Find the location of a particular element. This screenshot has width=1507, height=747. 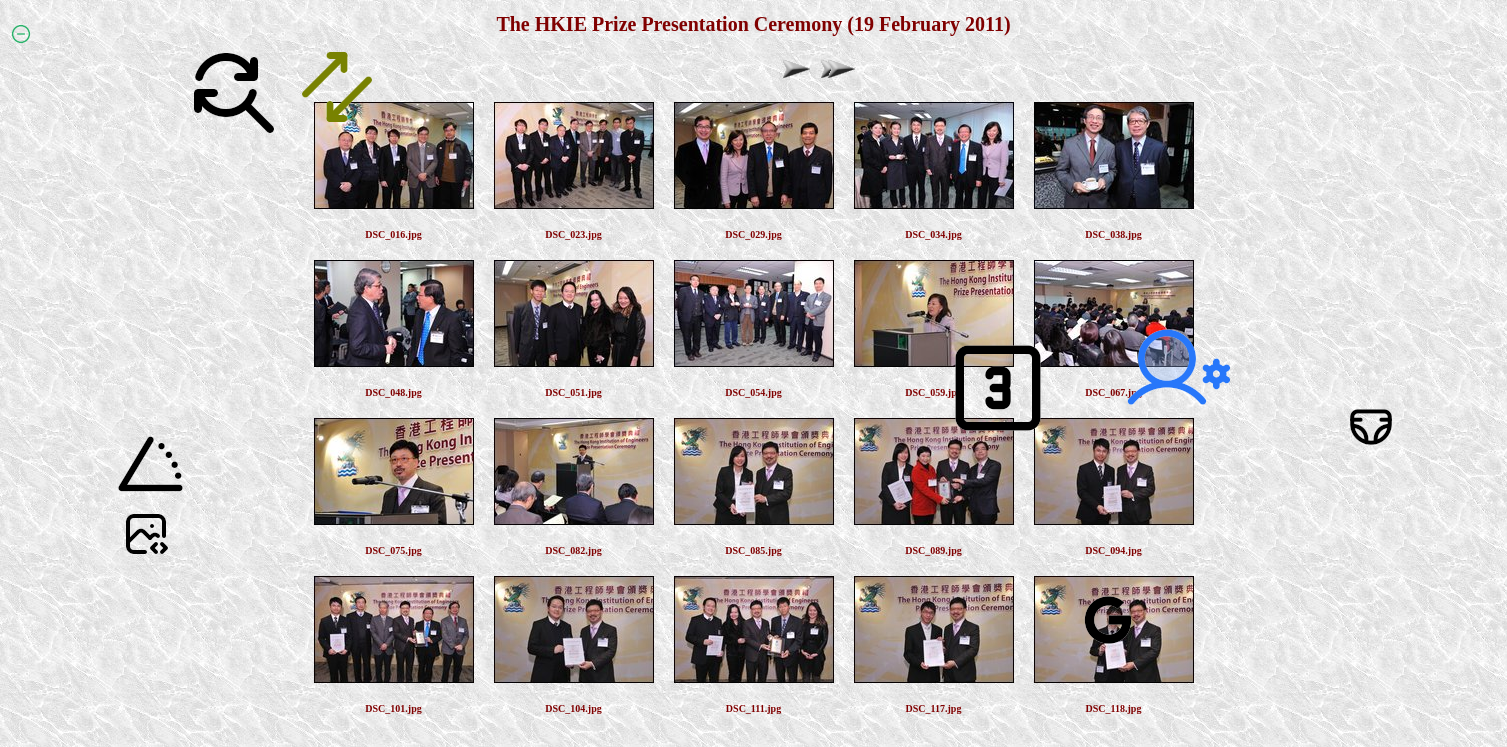

track diaper changes for baby care logging is located at coordinates (1371, 426).